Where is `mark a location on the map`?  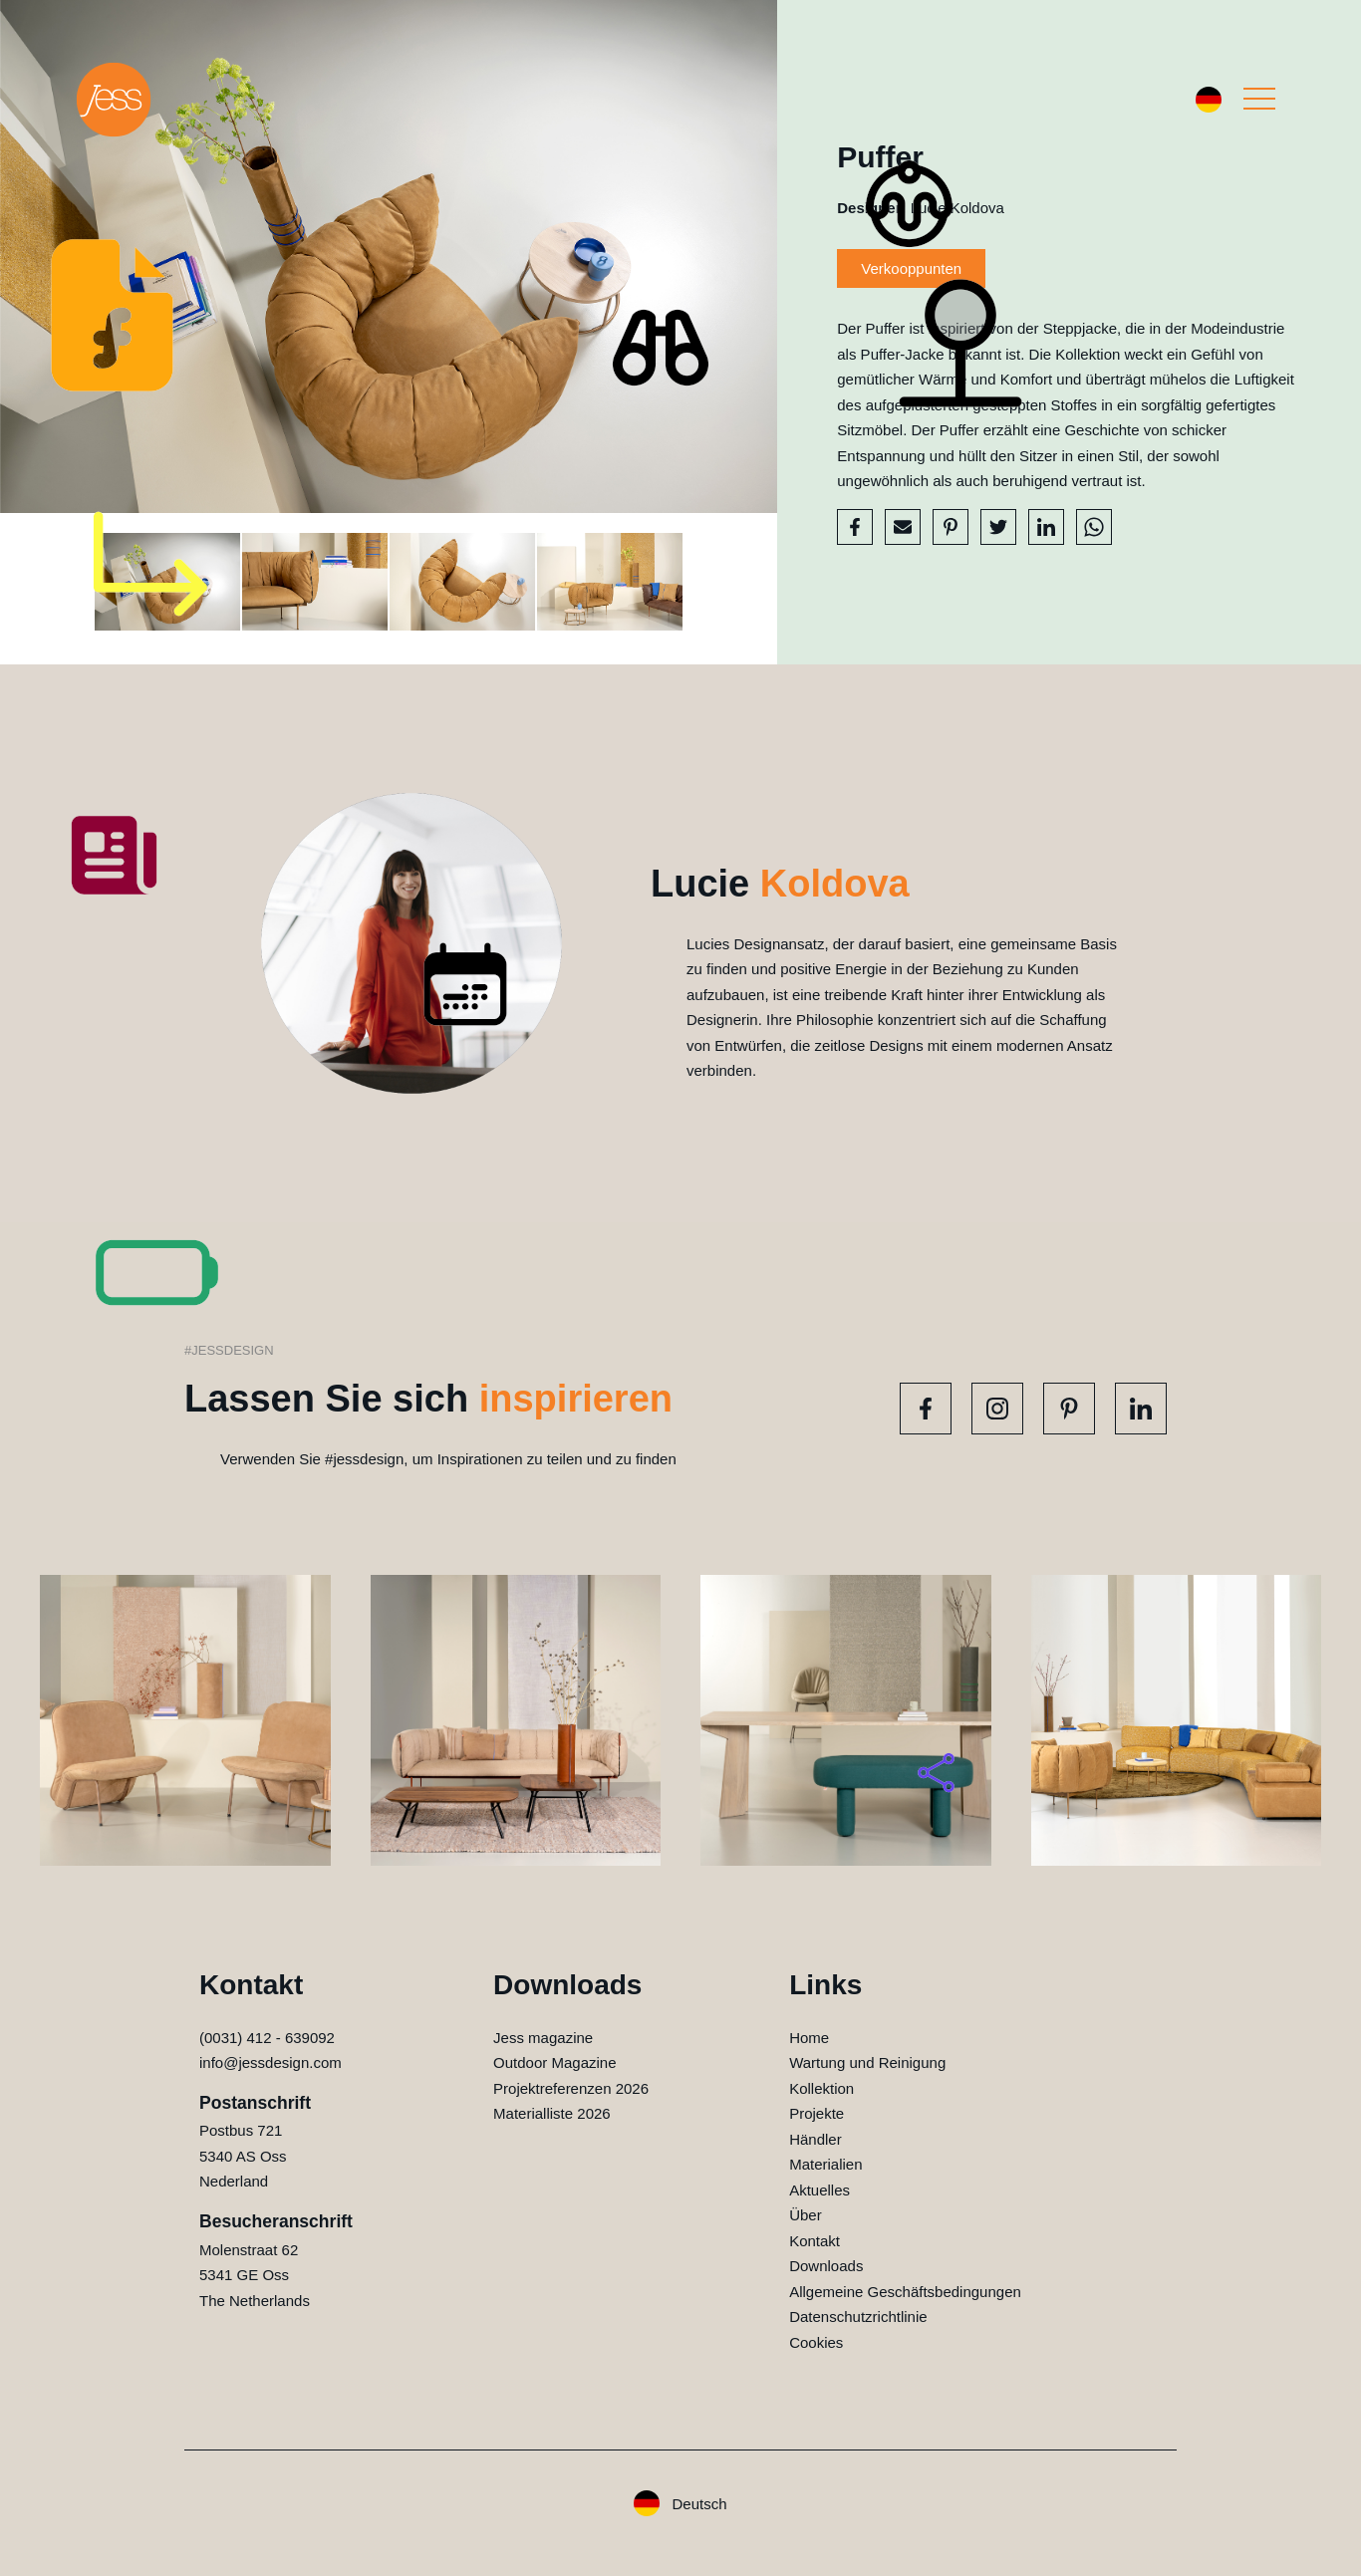
mark a location on the map is located at coordinates (960, 346).